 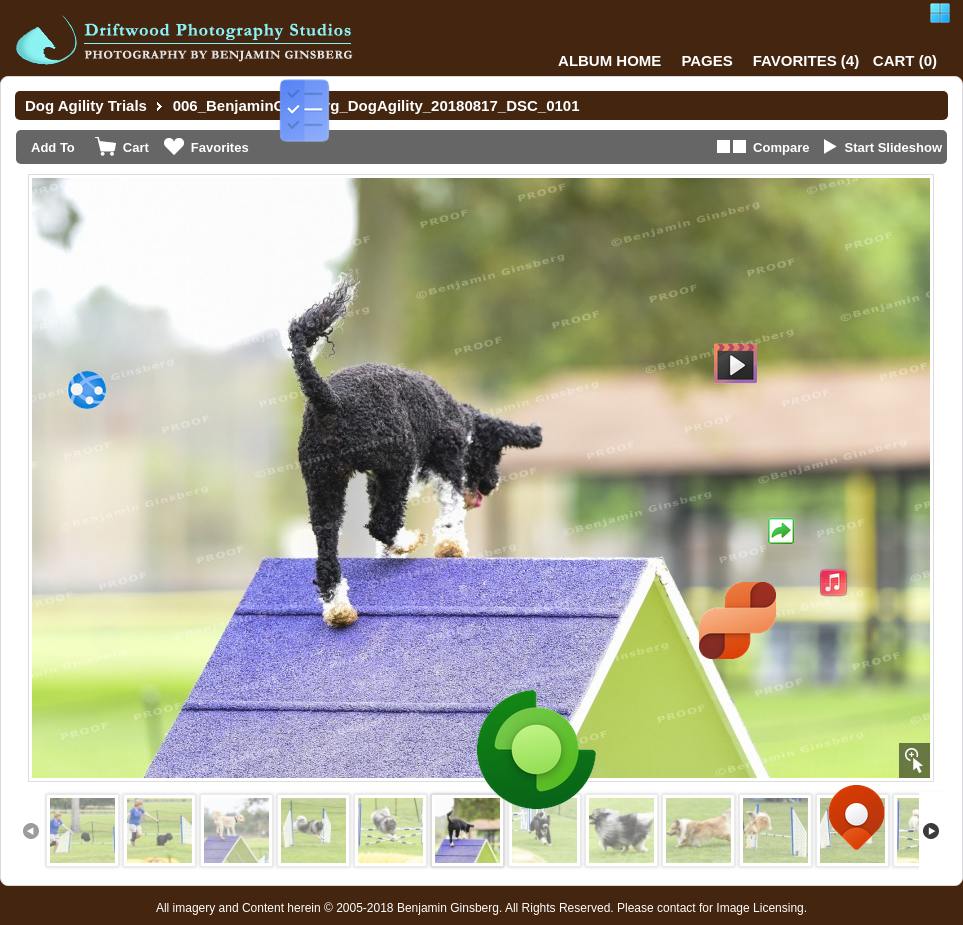 What do you see at coordinates (735, 363) in the screenshot?
I see `open the tv or video streaming app` at bounding box center [735, 363].